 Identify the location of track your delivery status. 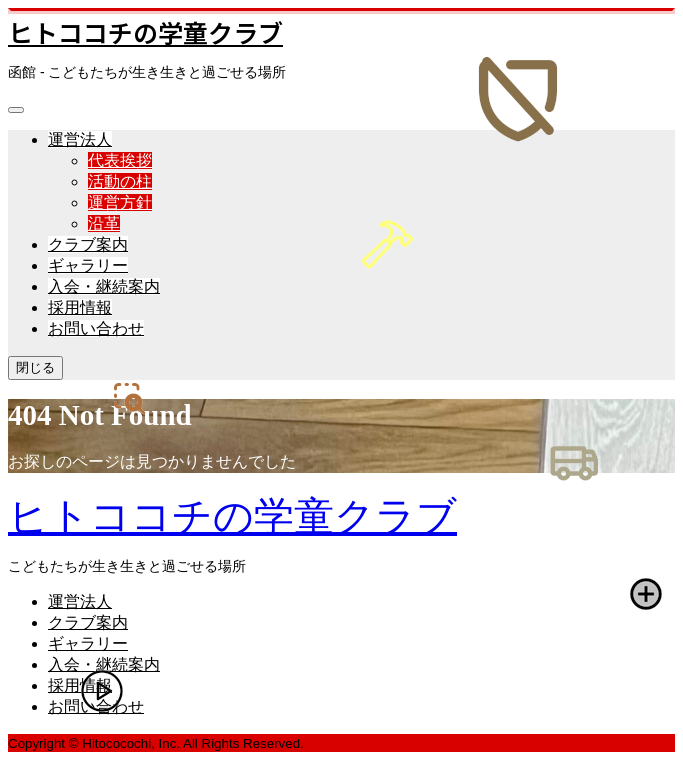
(573, 461).